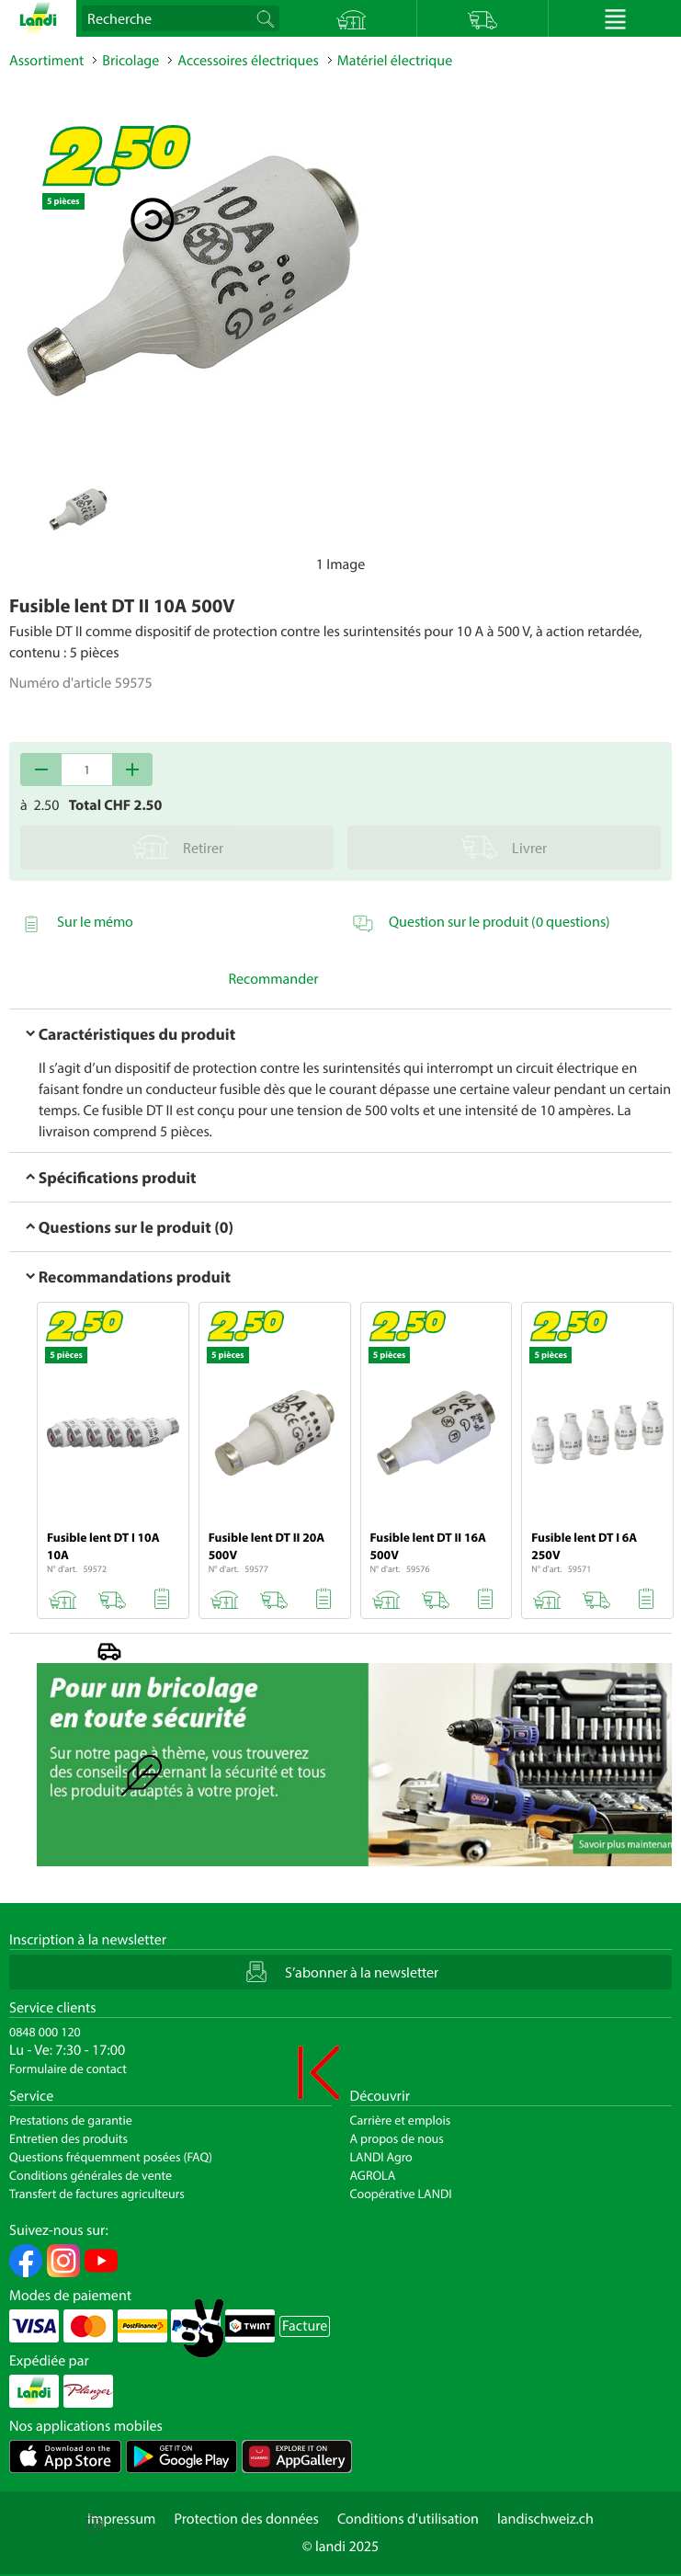 The height and width of the screenshot is (2576, 681). Describe the element at coordinates (317, 2072) in the screenshot. I see `go to the beginning or first item` at that location.